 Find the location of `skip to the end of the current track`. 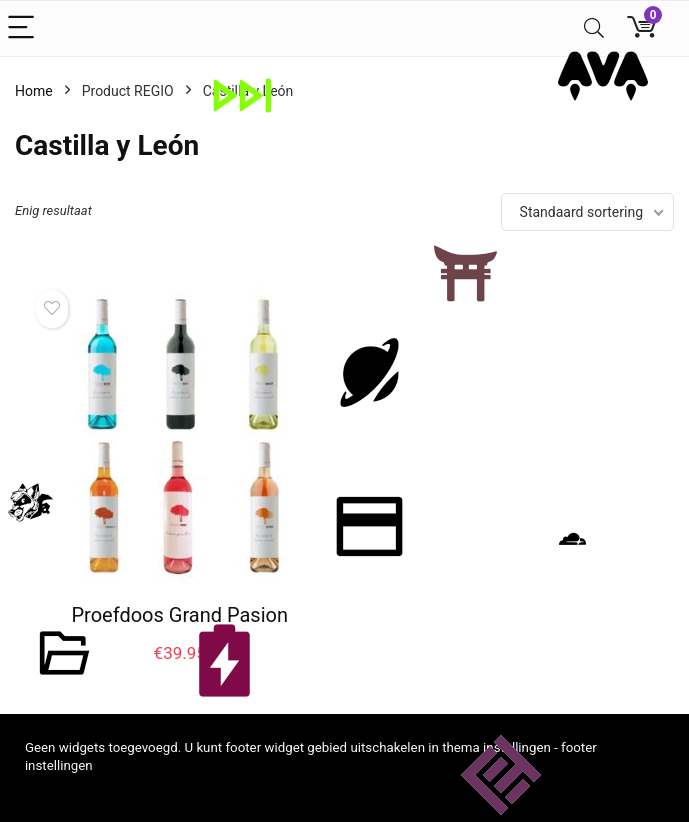

skip to the end of the current track is located at coordinates (242, 95).